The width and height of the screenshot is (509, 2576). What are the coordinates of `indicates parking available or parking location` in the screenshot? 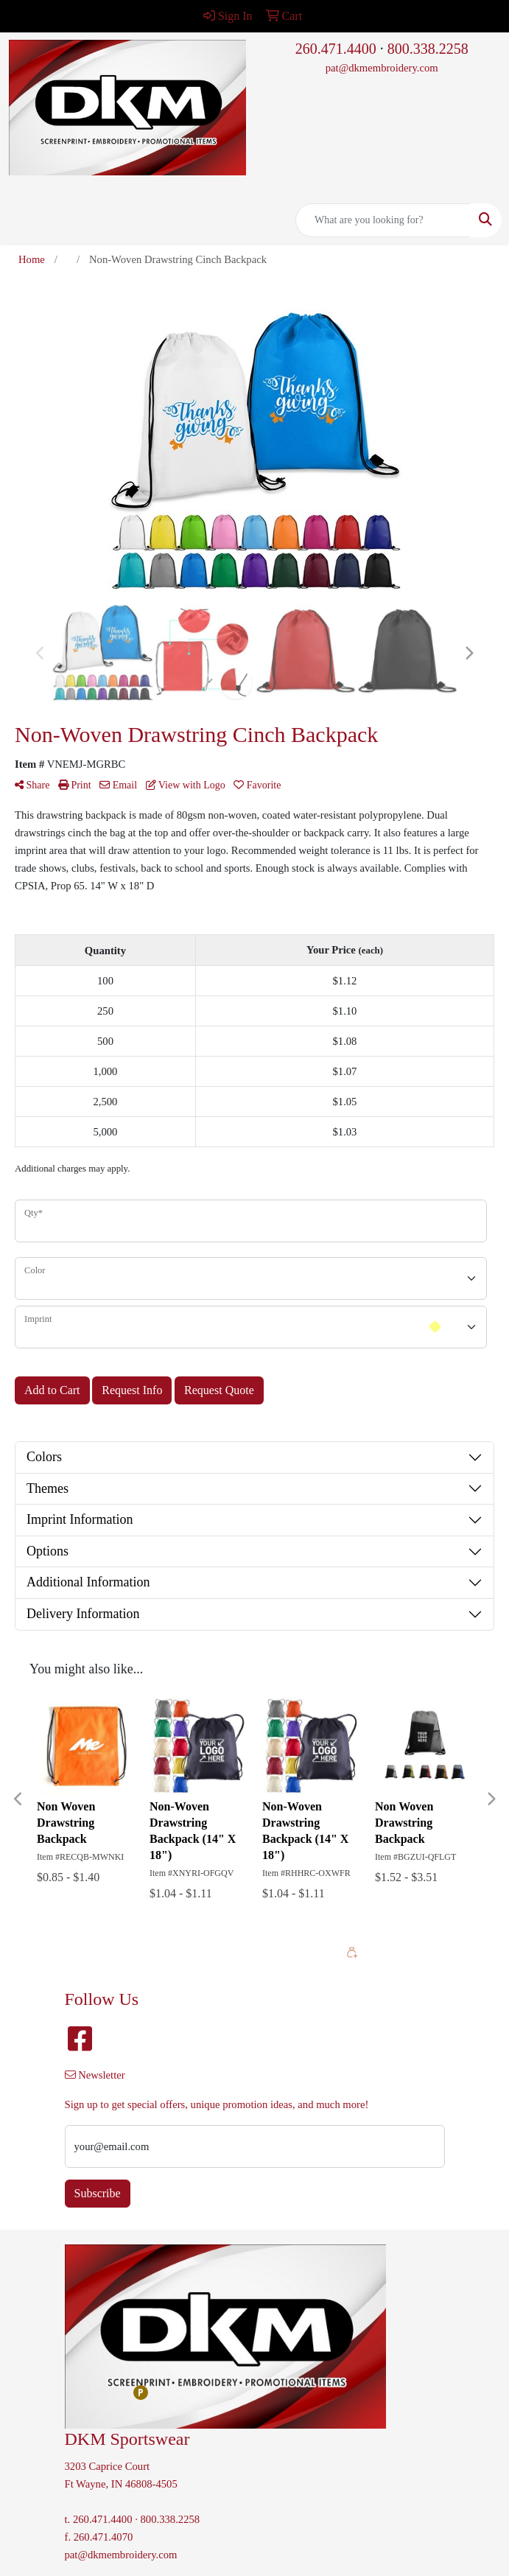 It's located at (141, 2393).